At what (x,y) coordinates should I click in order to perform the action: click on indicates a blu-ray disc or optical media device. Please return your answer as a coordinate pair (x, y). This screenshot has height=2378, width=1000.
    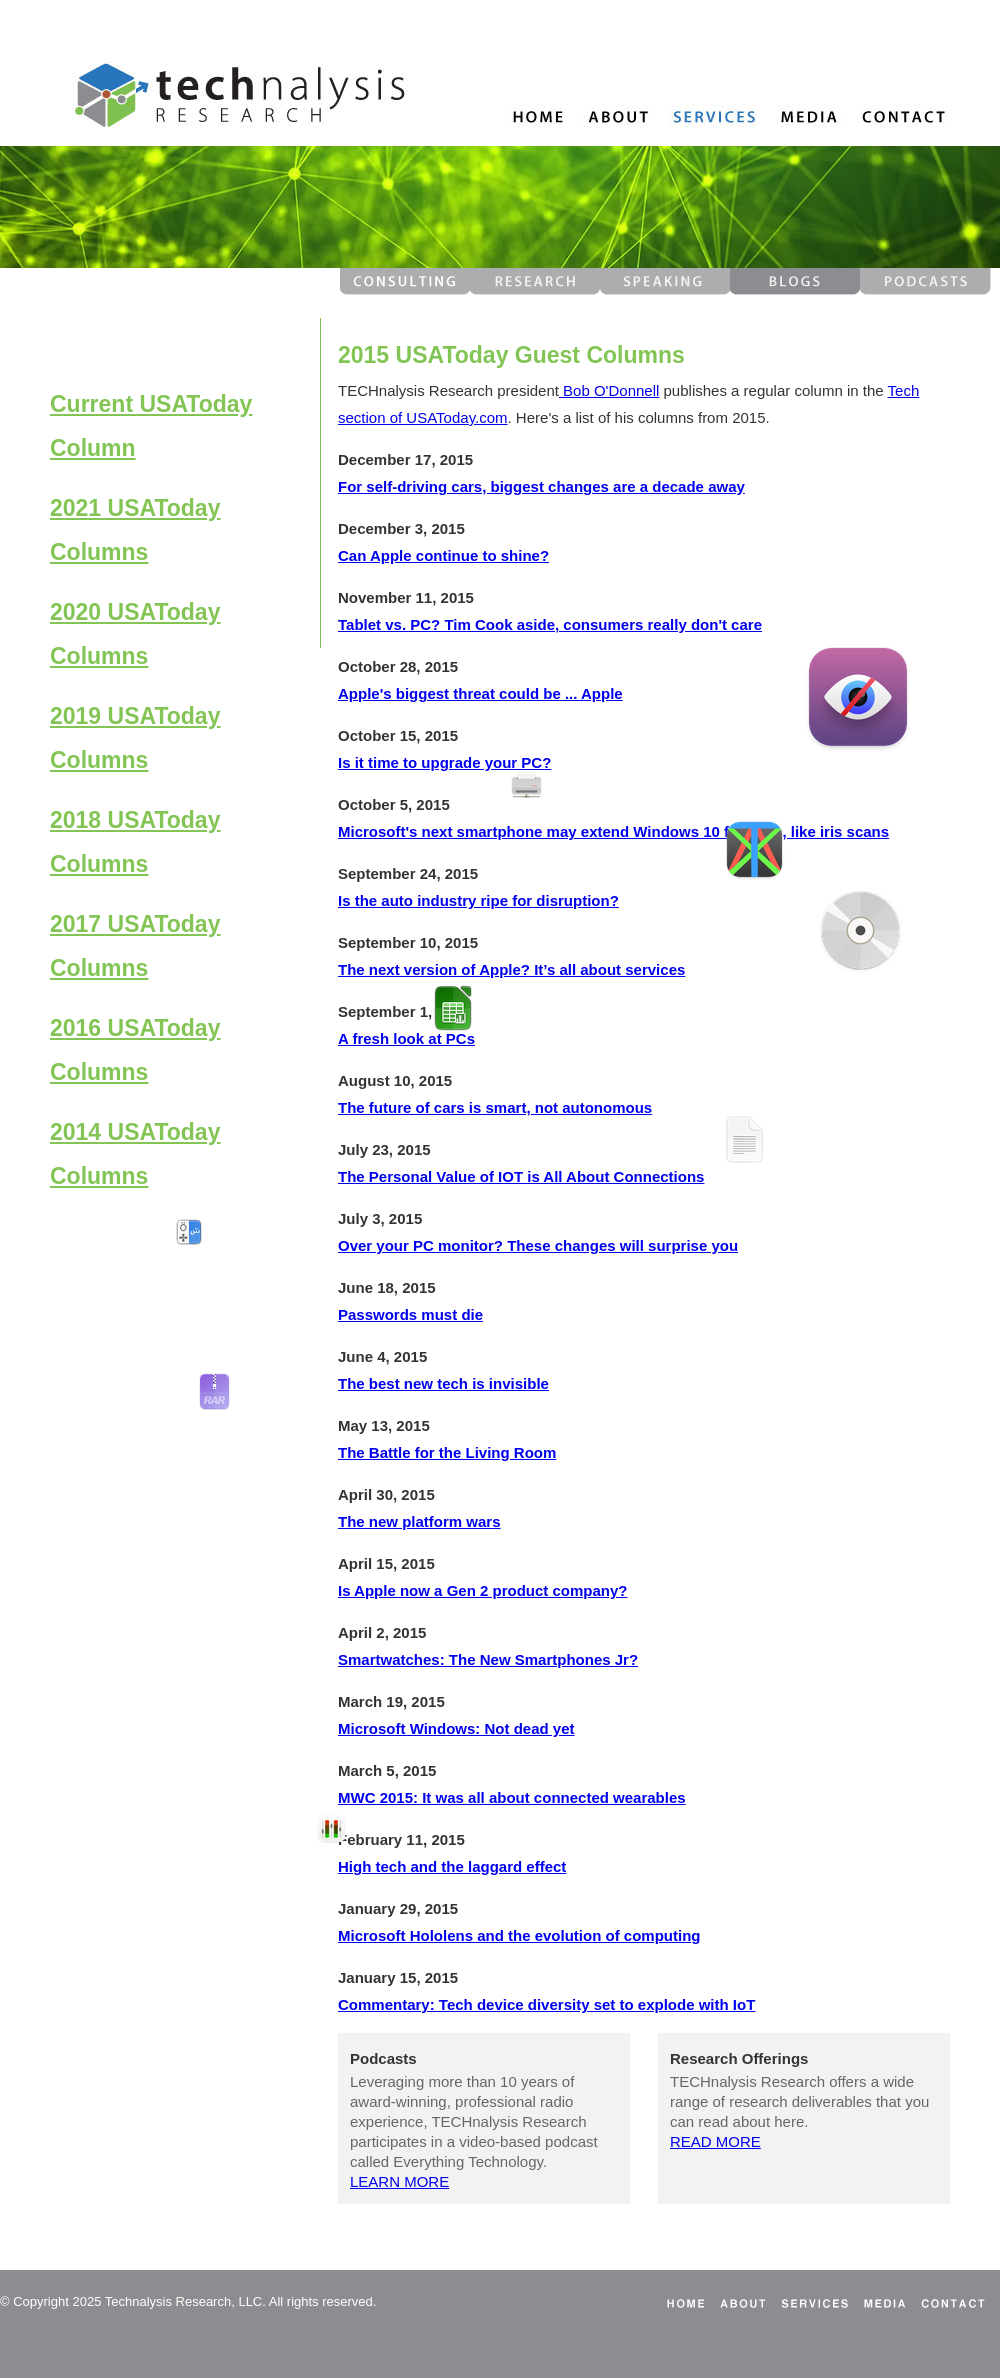
    Looking at the image, I should click on (860, 930).